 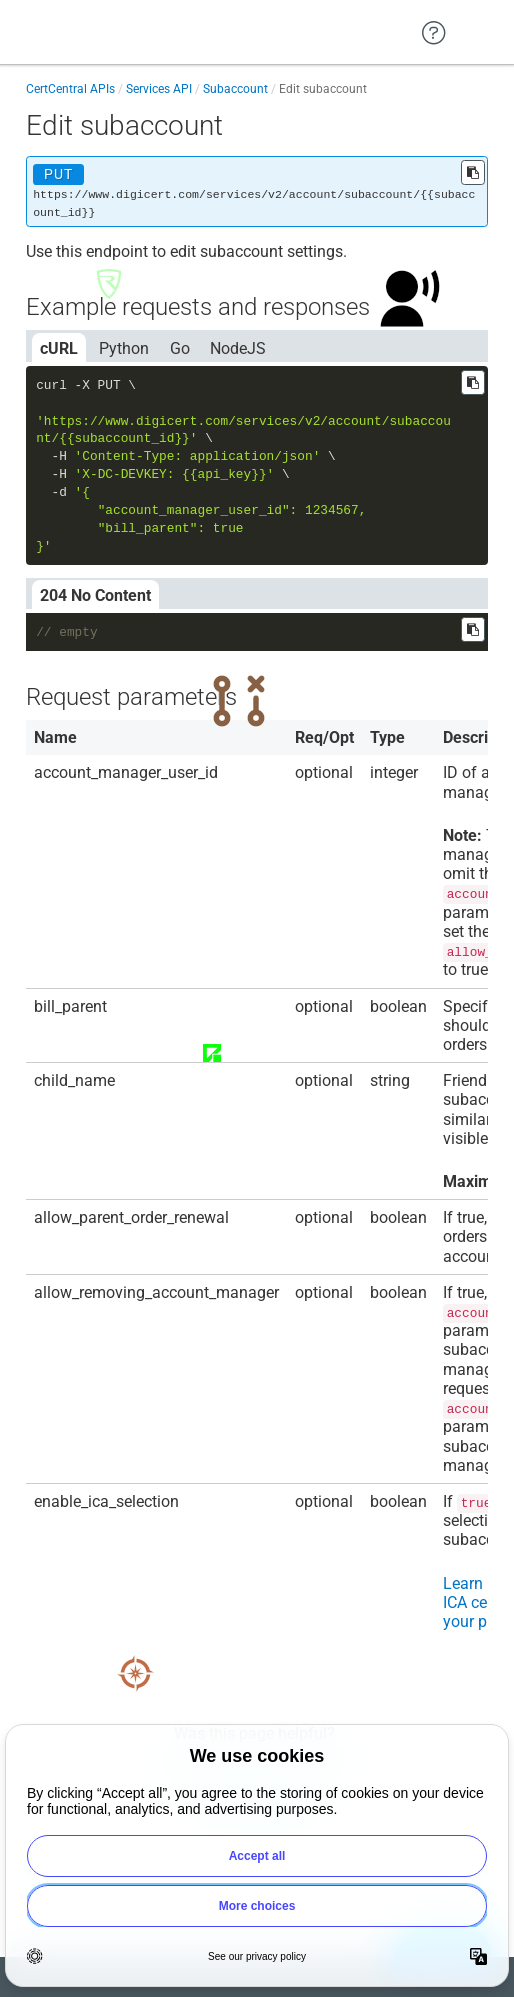 I want to click on access voice or speech settings, so click(x=410, y=300).